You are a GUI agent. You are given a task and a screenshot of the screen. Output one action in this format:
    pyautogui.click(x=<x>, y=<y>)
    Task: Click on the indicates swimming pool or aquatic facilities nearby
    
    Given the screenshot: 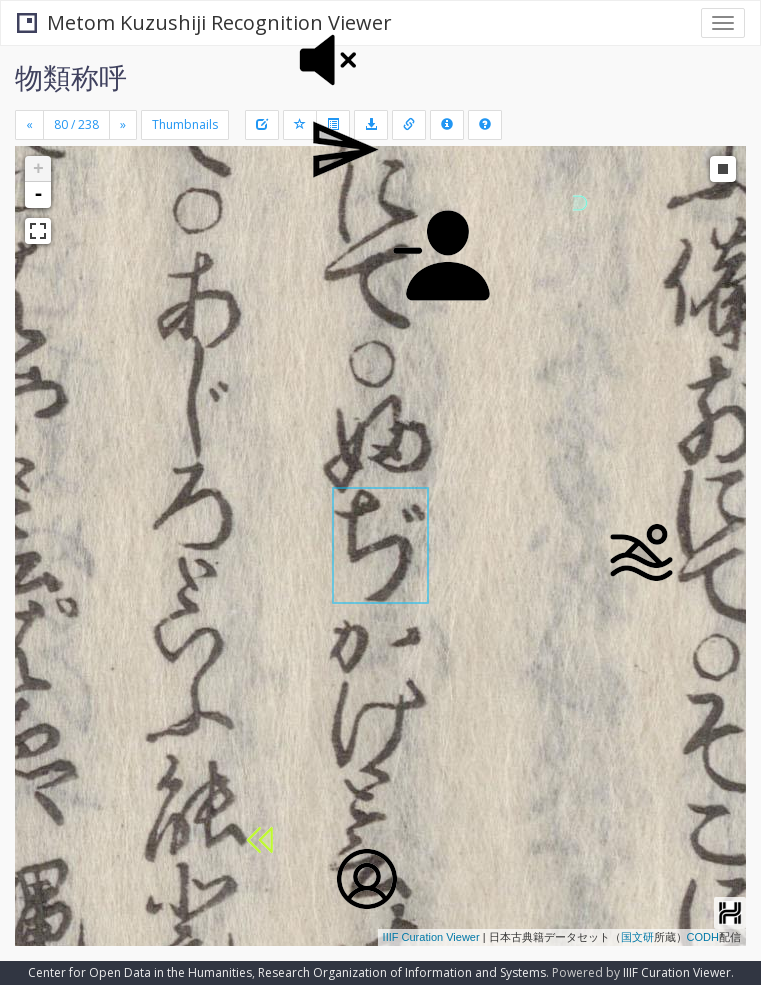 What is the action you would take?
    pyautogui.click(x=641, y=552)
    